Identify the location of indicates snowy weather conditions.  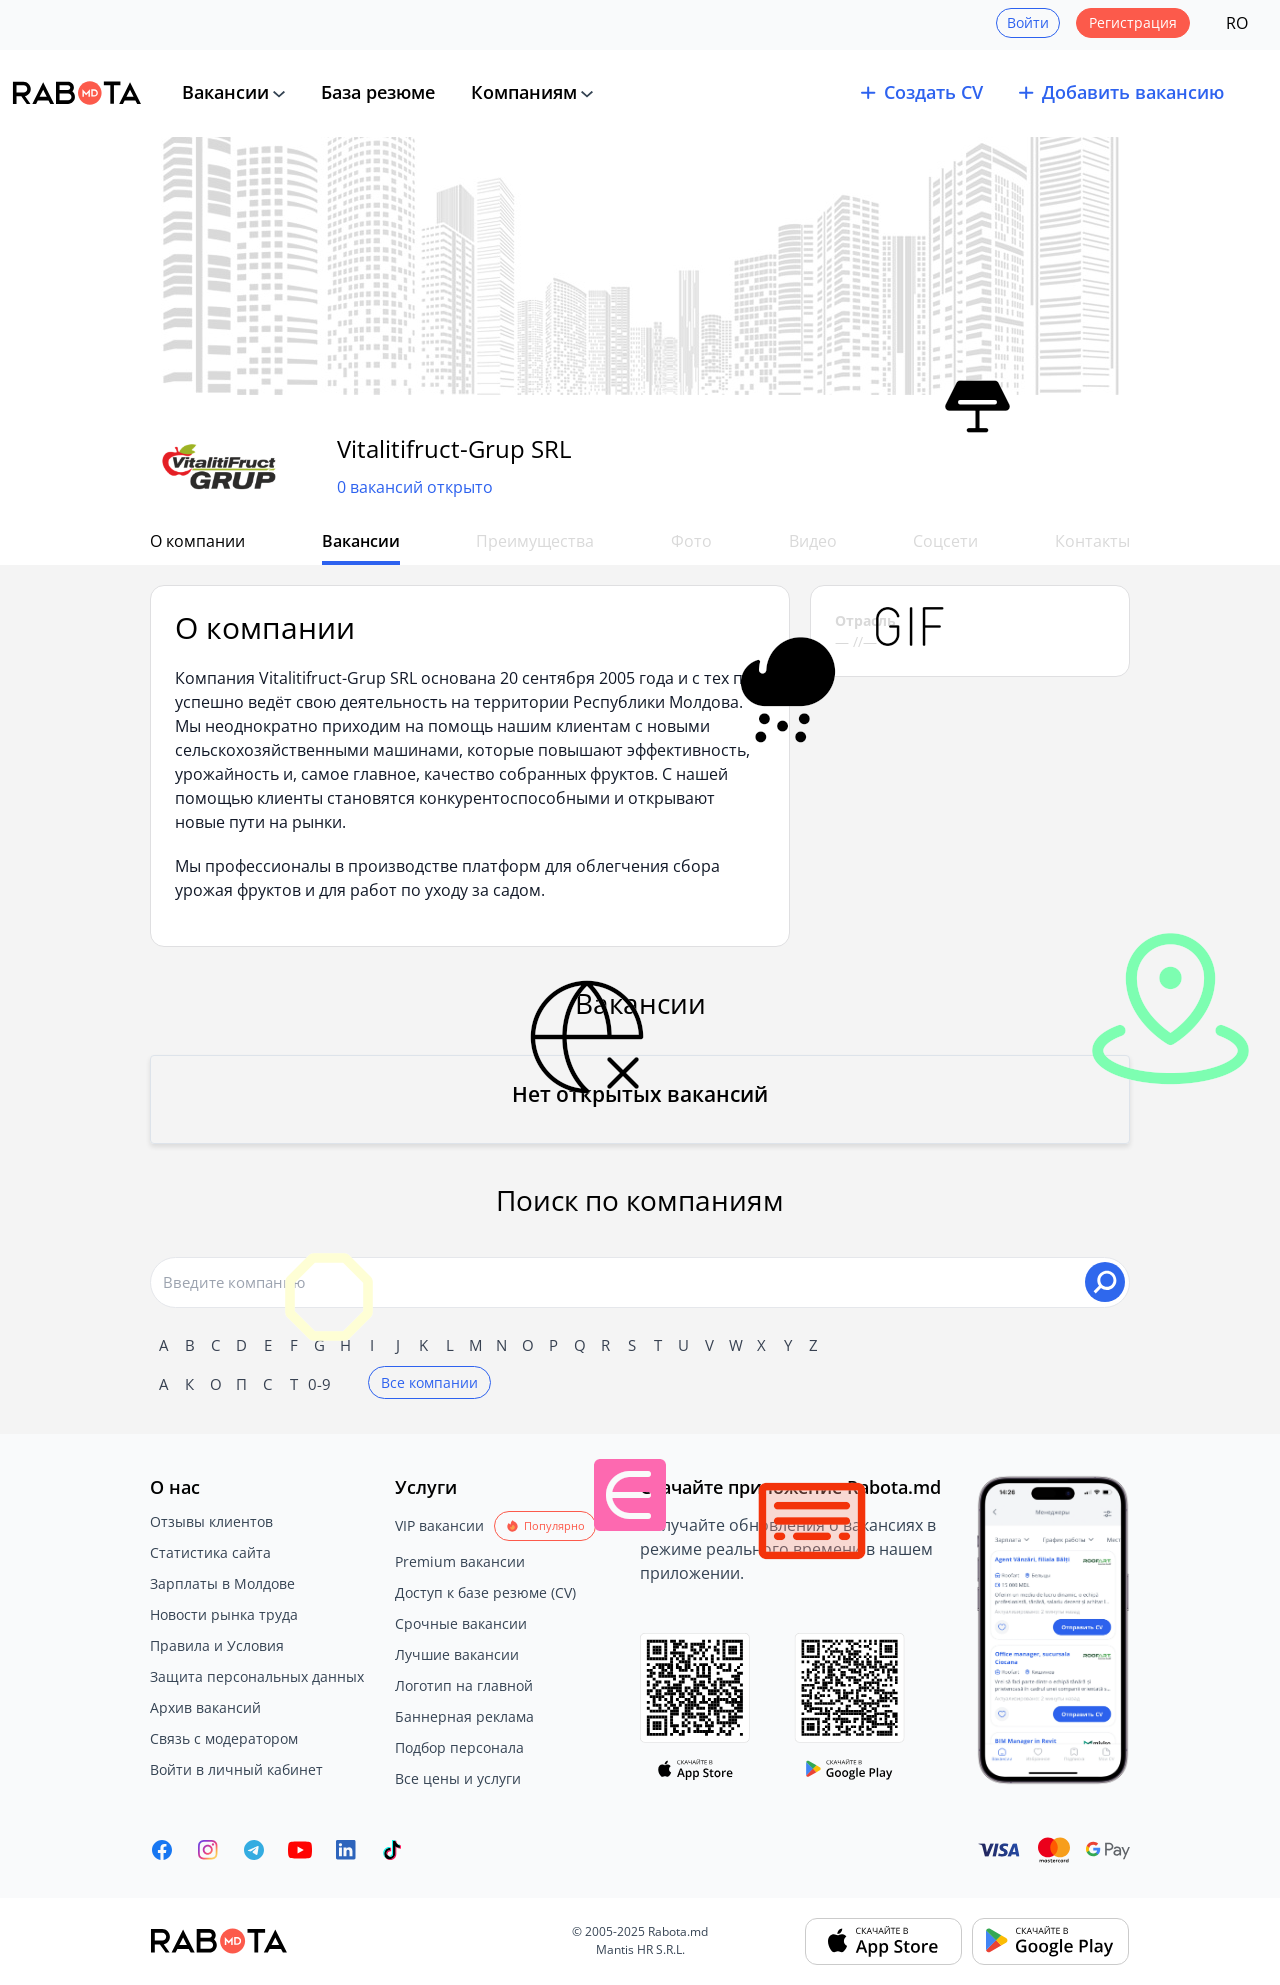
(788, 688).